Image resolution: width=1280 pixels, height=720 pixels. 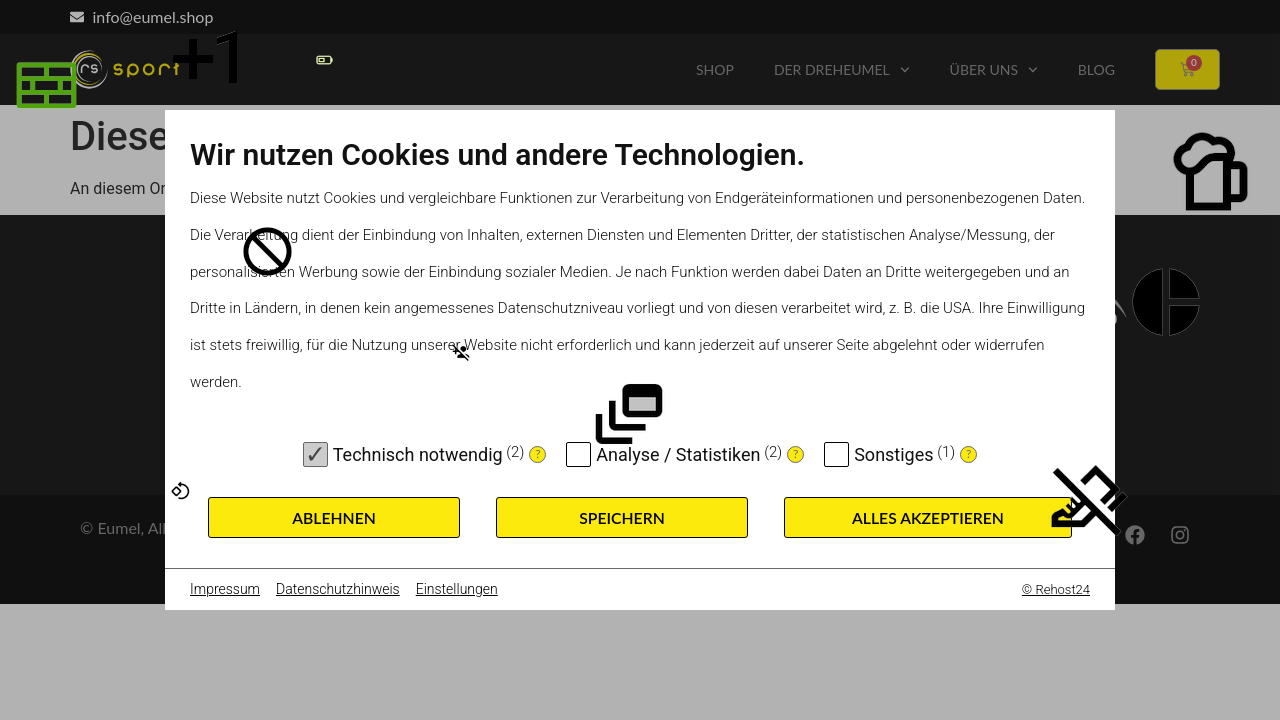 What do you see at coordinates (180, 490) in the screenshot?
I see `rotate image 90 degrees counterclockwise` at bounding box center [180, 490].